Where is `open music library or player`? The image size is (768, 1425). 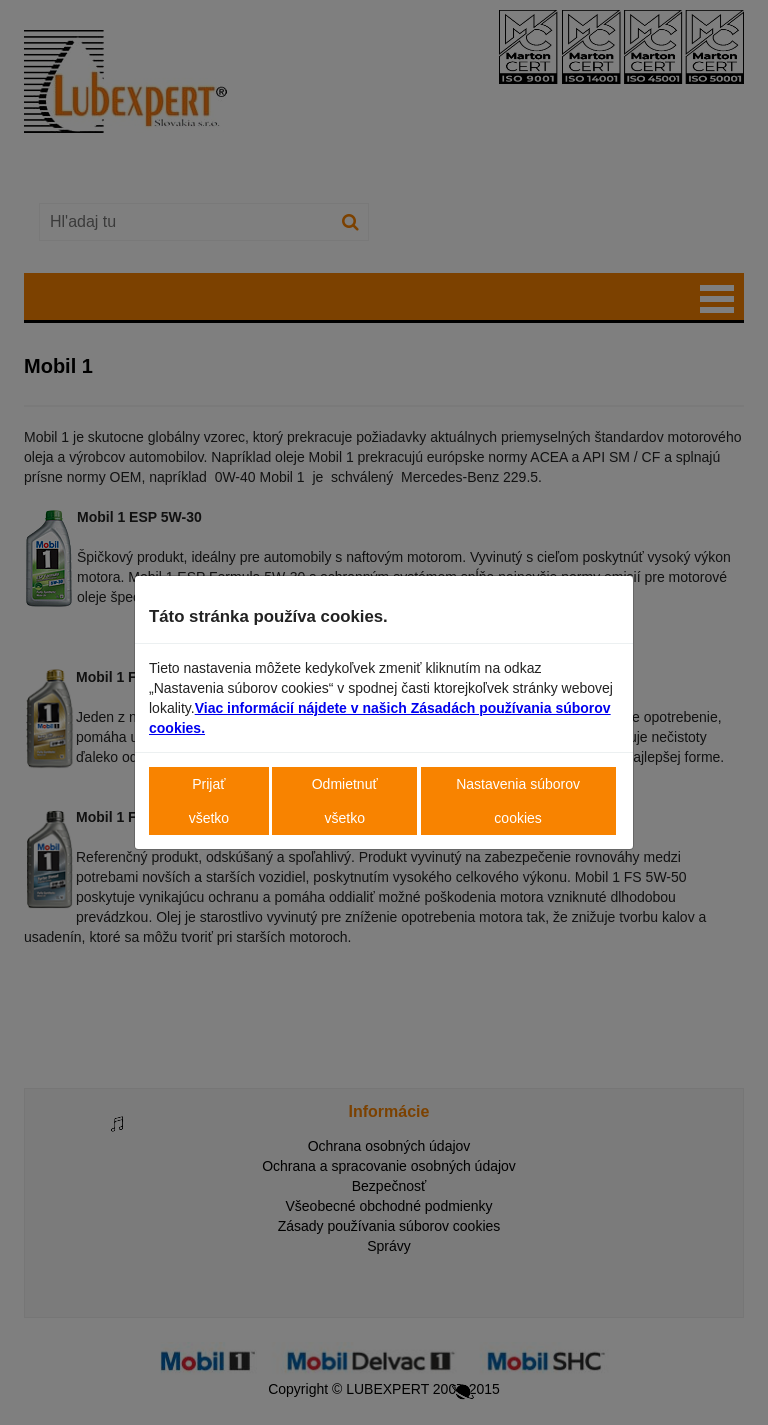
open music library or player is located at coordinates (117, 1124).